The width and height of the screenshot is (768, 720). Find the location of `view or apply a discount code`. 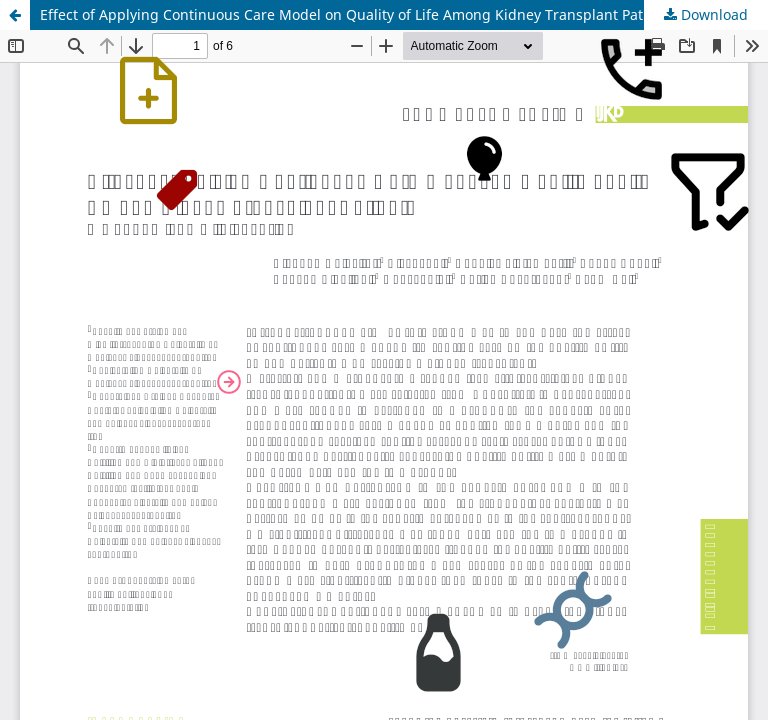

view or apply a discount code is located at coordinates (177, 190).